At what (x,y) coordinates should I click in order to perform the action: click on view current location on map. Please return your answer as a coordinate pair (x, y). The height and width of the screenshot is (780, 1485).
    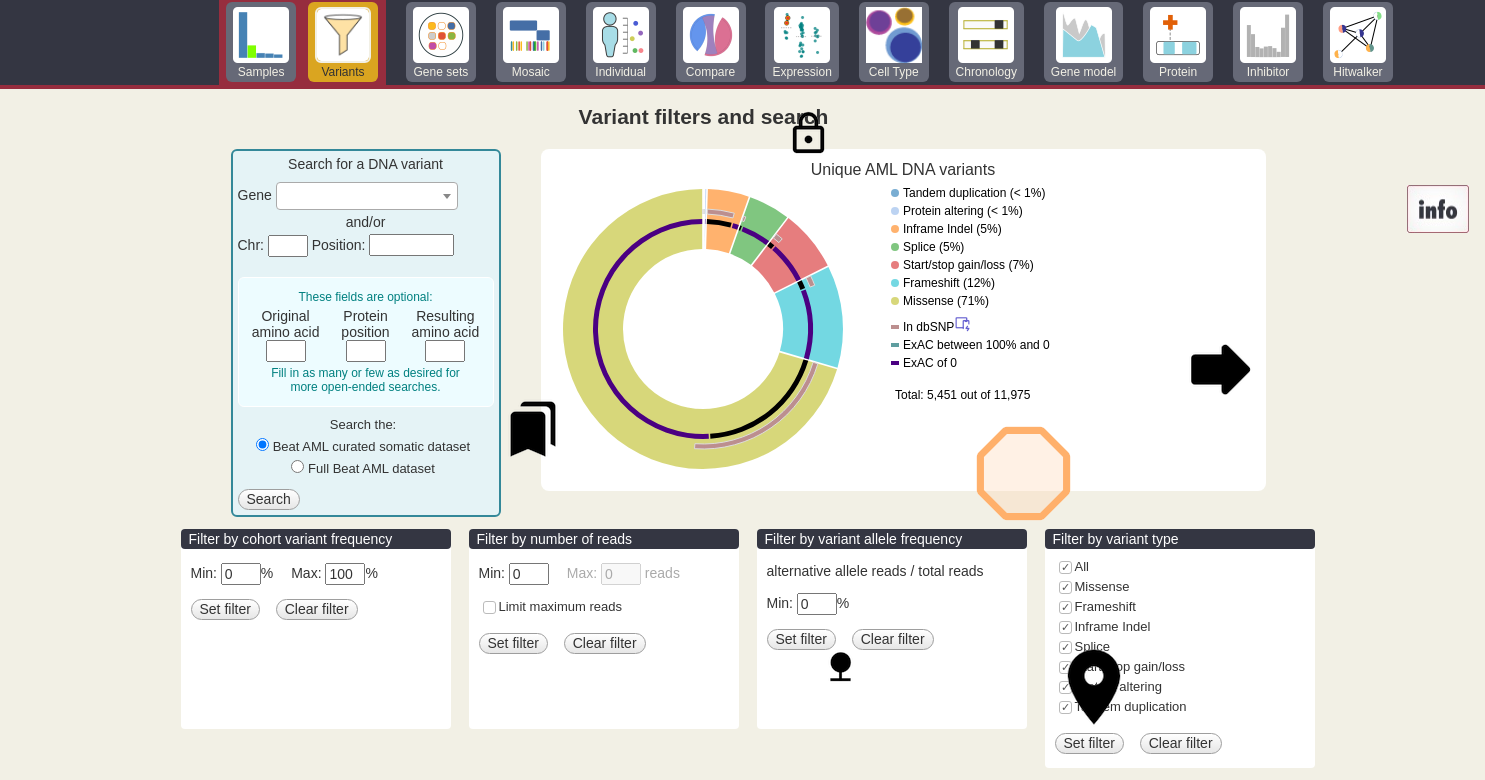
    Looking at the image, I should click on (1094, 687).